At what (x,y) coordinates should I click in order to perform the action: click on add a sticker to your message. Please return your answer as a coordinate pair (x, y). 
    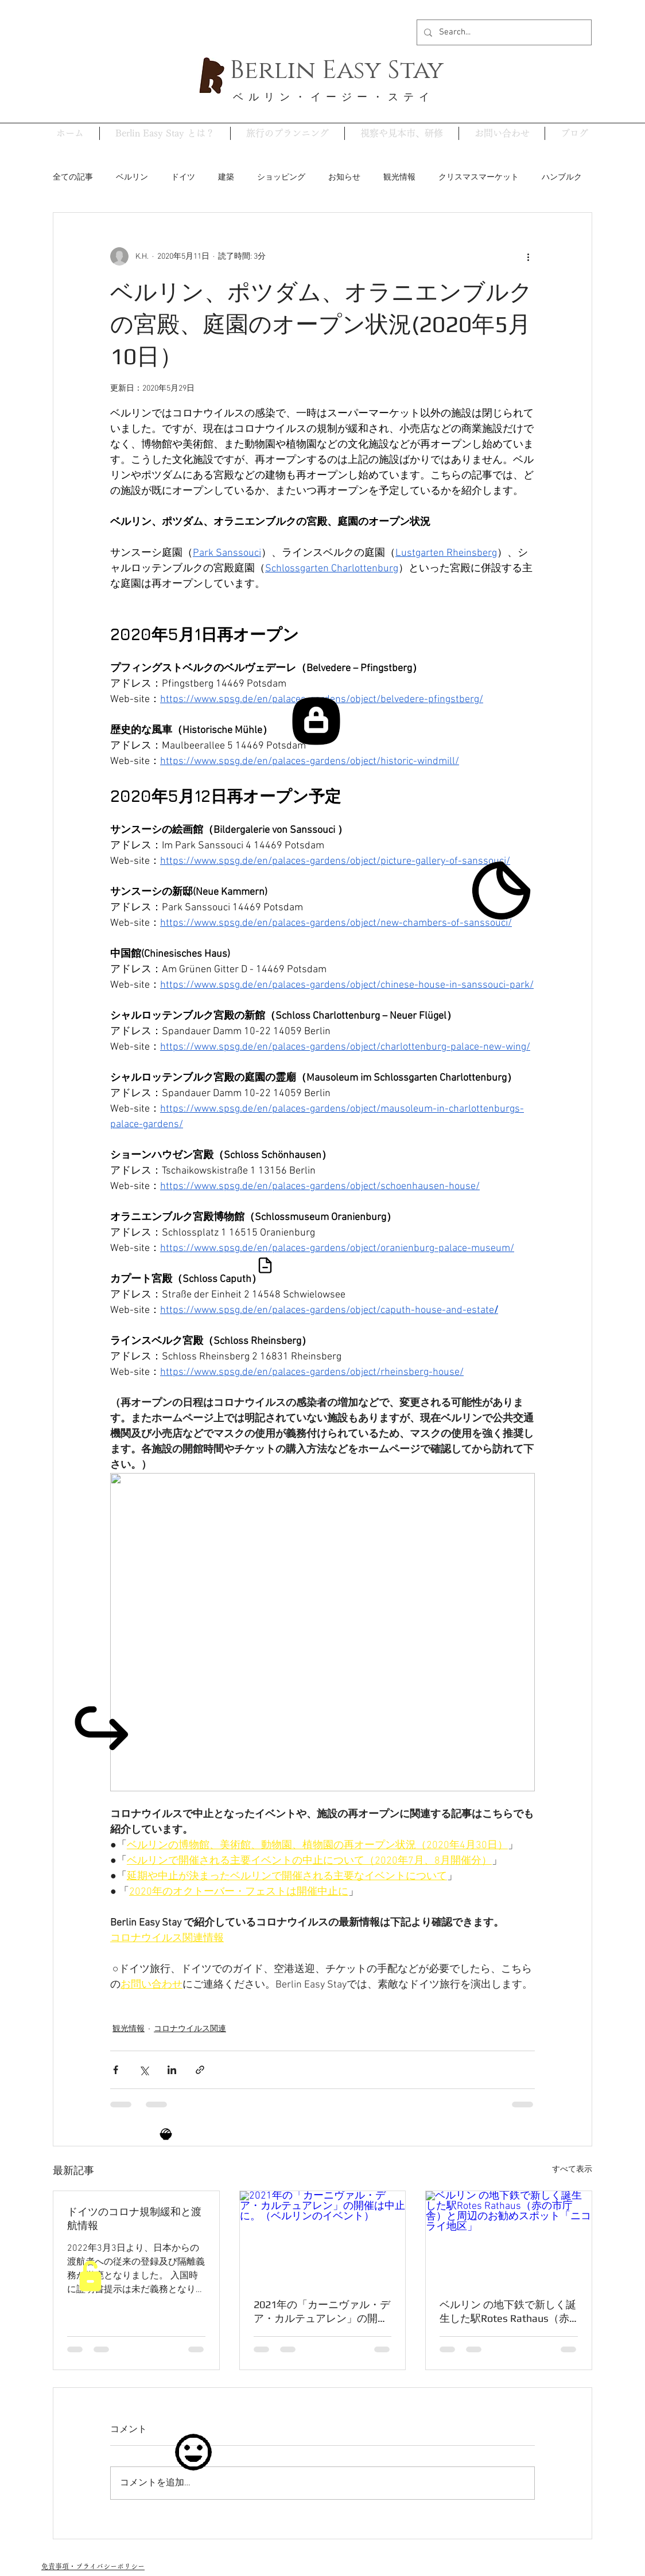
    Looking at the image, I should click on (501, 890).